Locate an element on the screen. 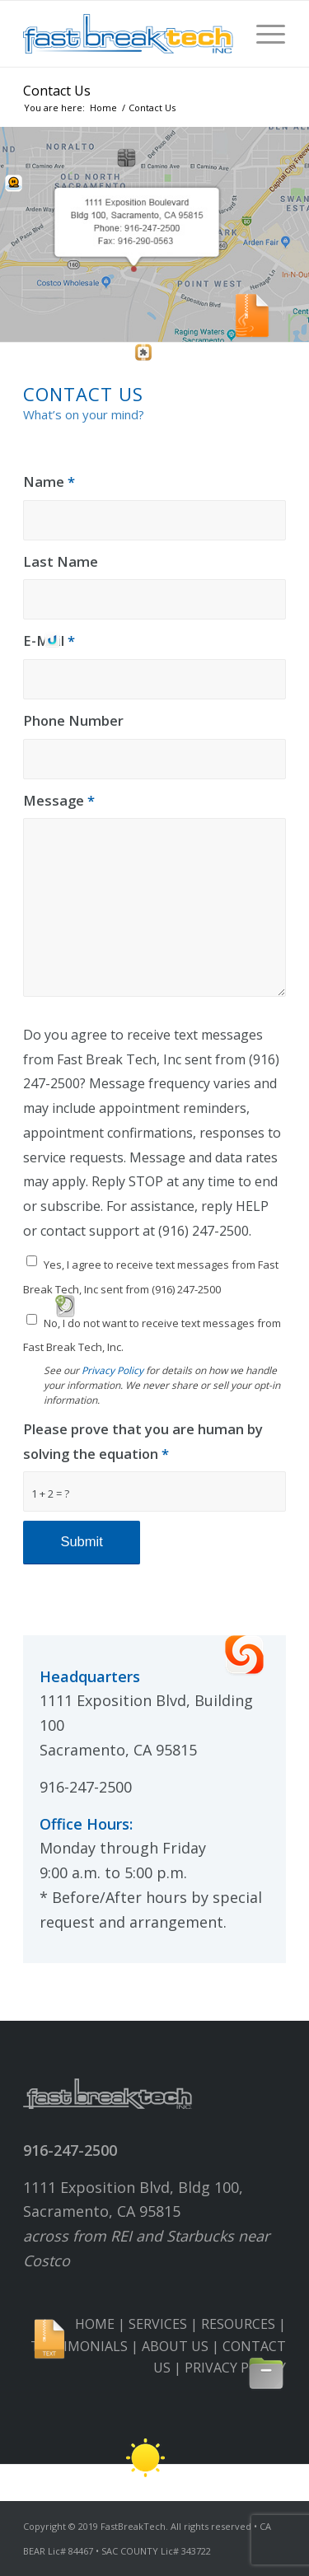  launch DDNet game application is located at coordinates (13, 183).